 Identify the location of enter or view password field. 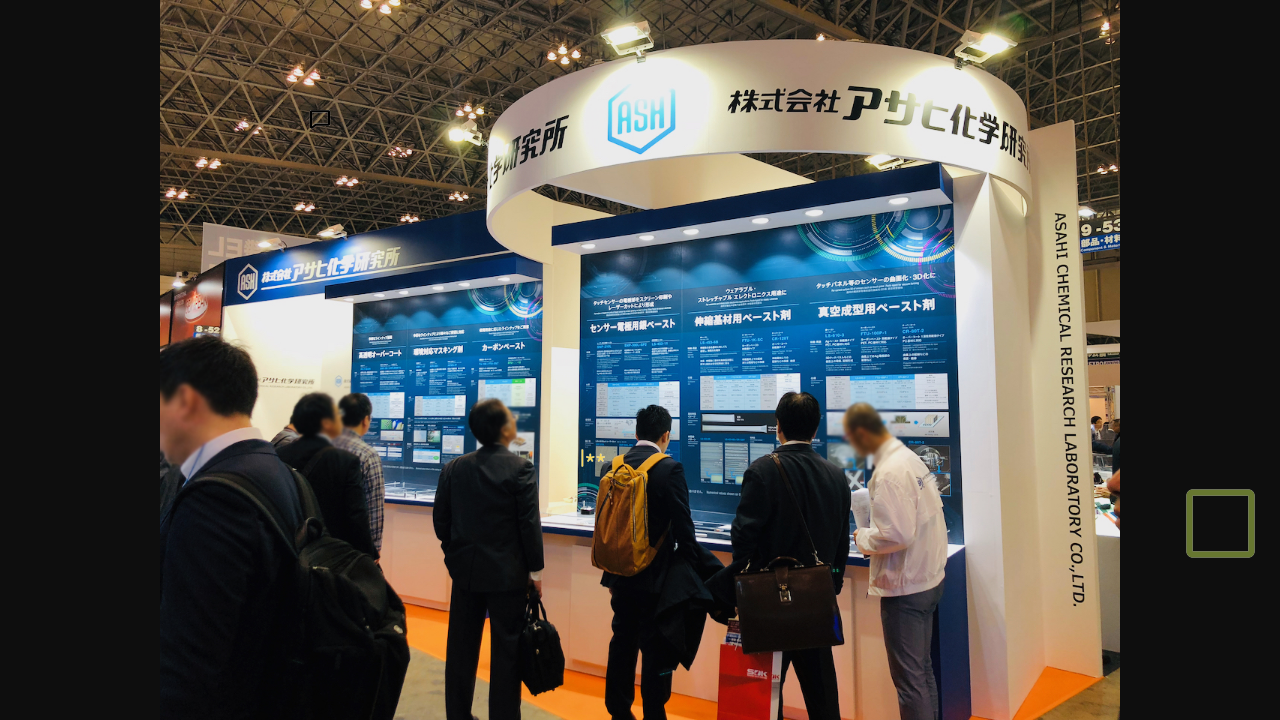
(592, 458).